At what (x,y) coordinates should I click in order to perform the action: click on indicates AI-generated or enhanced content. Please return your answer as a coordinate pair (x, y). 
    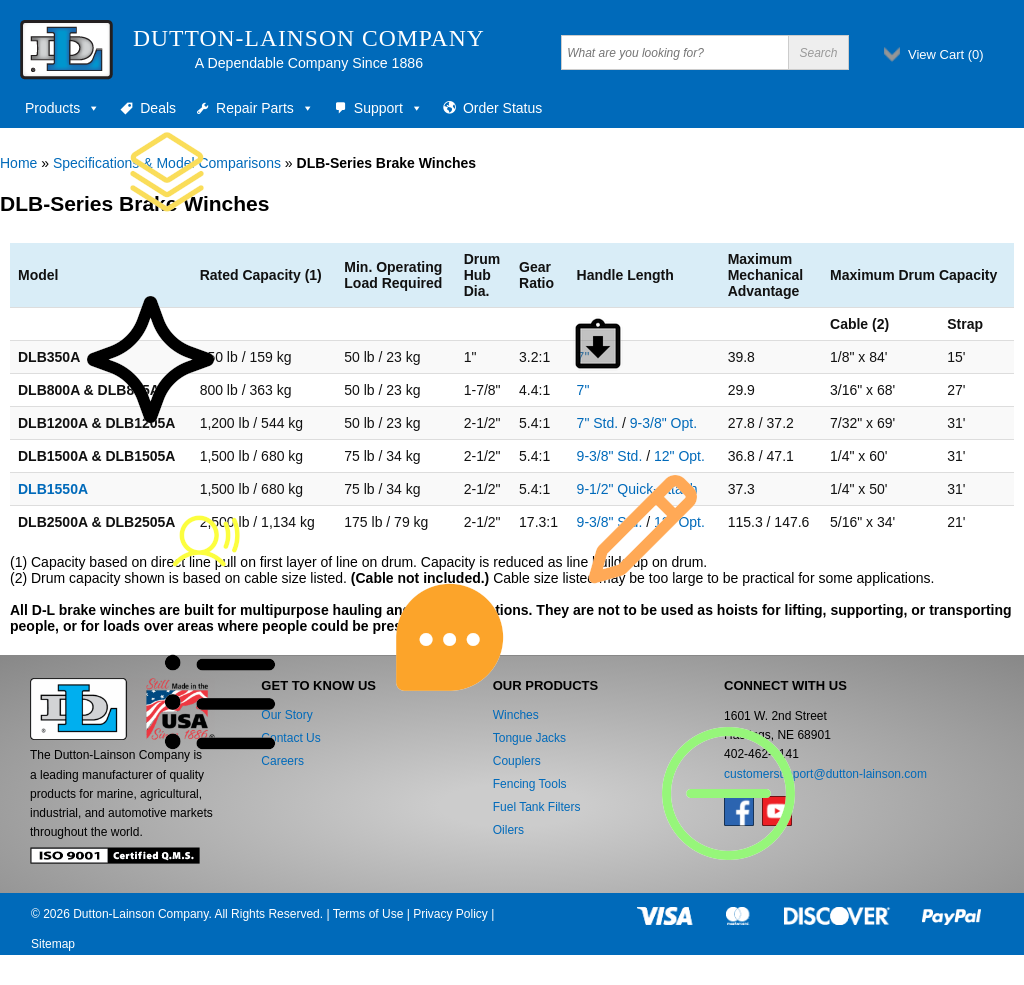
    Looking at the image, I should click on (150, 359).